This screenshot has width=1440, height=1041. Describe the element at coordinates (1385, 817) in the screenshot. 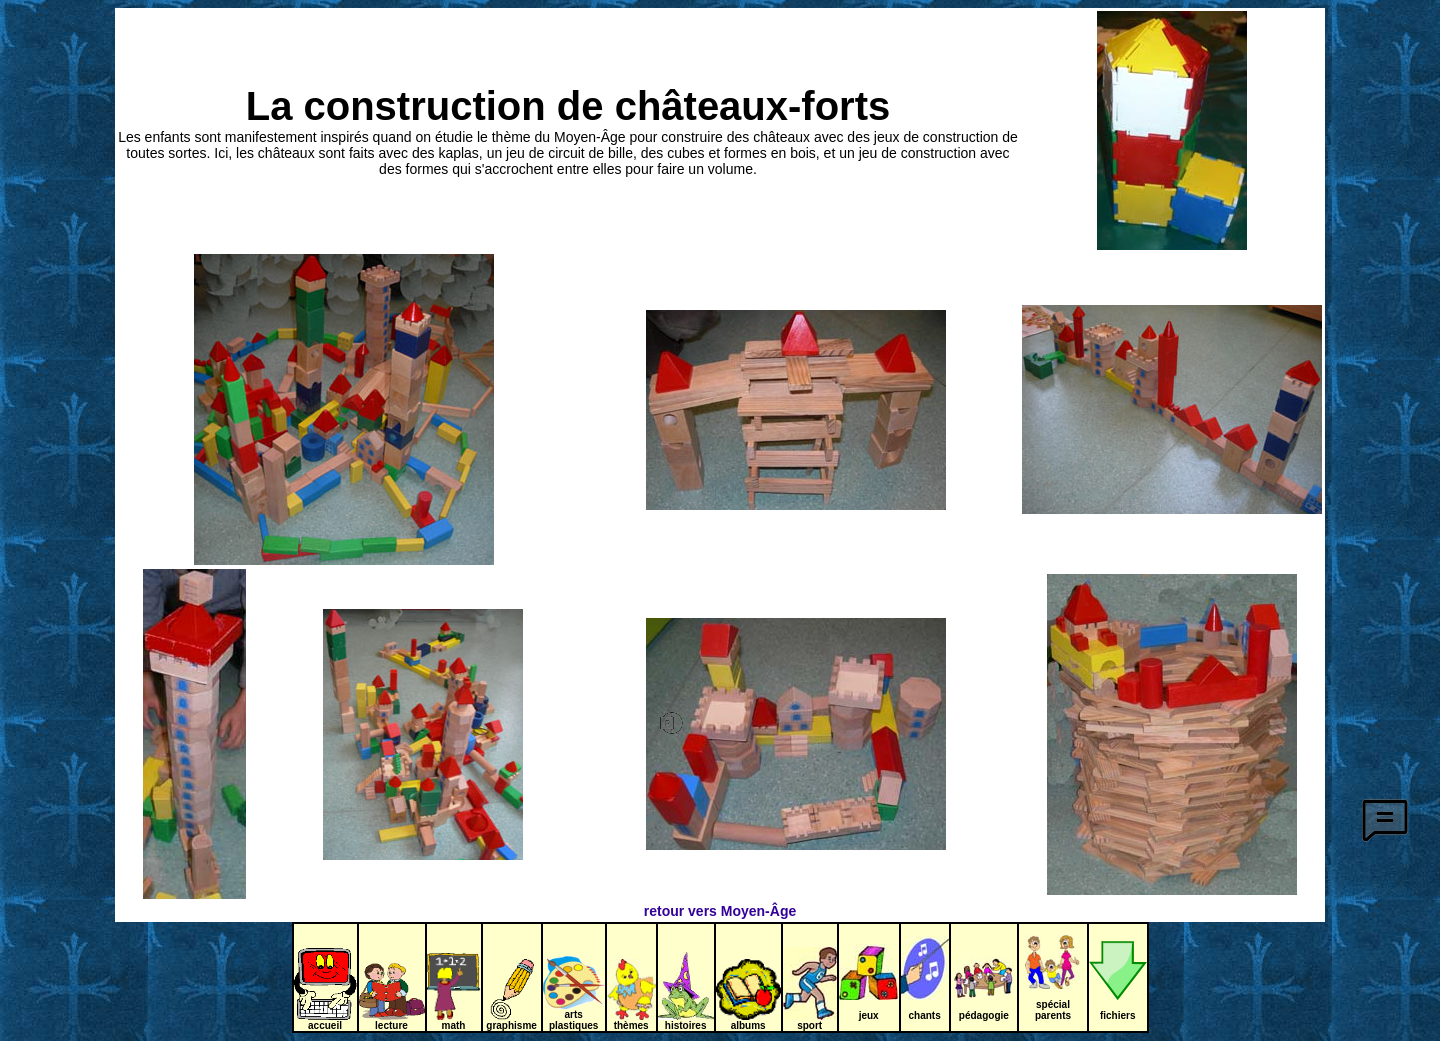

I see `open chat or messaging` at that location.